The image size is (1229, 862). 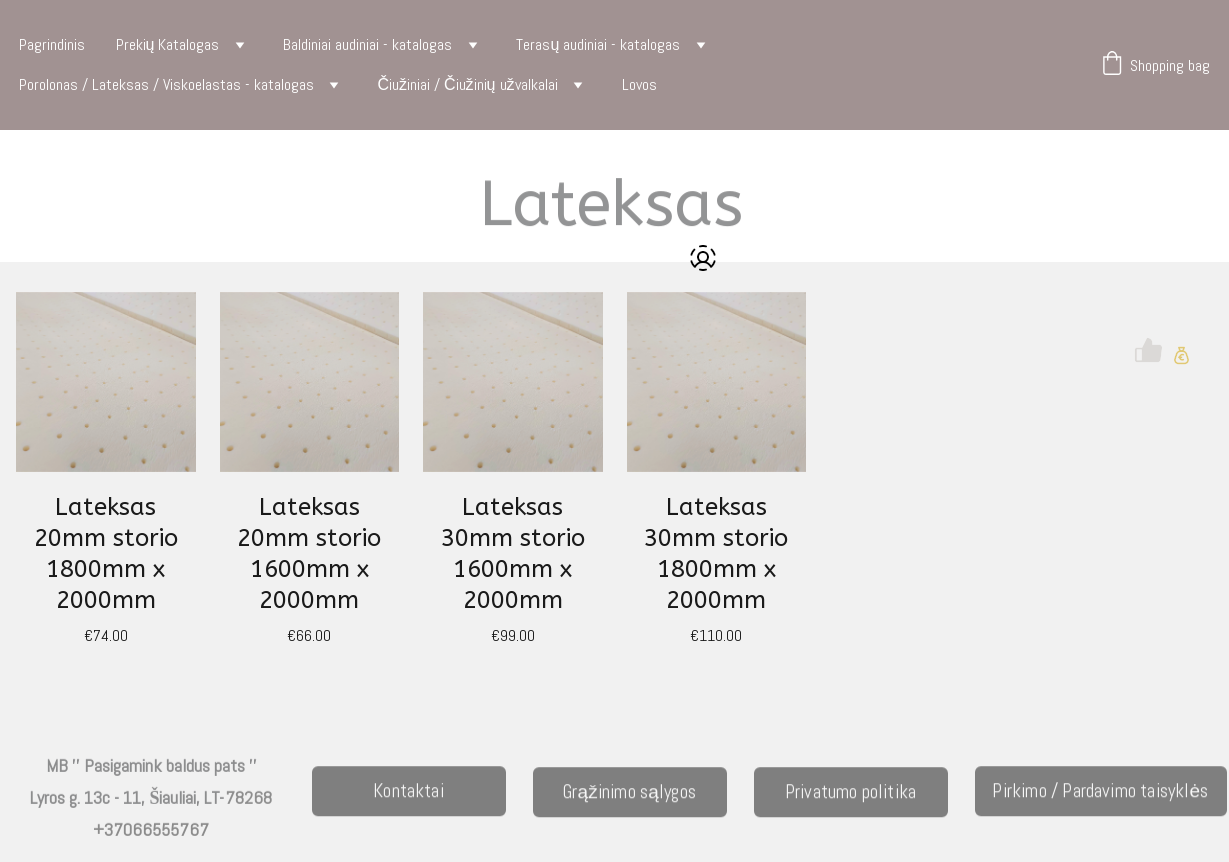 What do you see at coordinates (1181, 355) in the screenshot?
I see `view euro tax information` at bounding box center [1181, 355].